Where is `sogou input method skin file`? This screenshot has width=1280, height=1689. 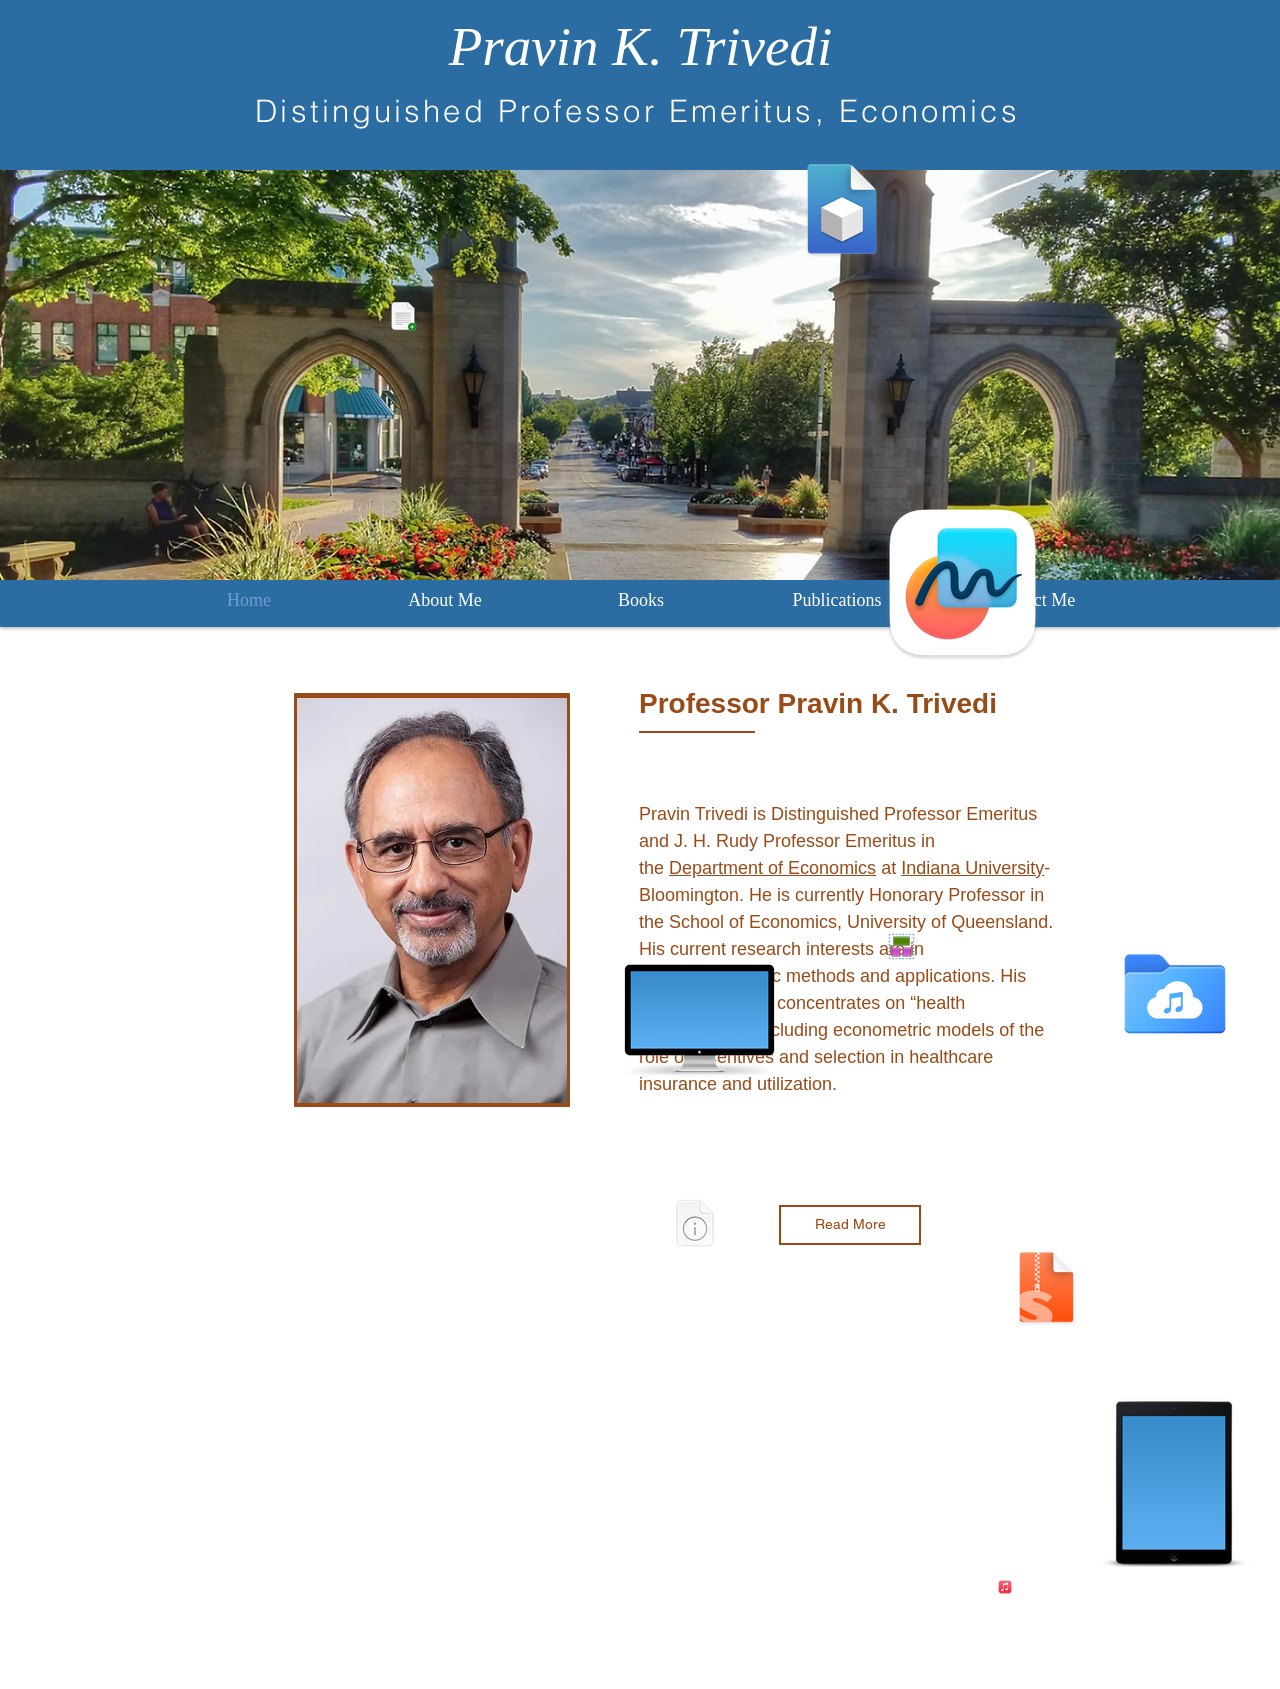 sogou input method skin file is located at coordinates (1046, 1288).